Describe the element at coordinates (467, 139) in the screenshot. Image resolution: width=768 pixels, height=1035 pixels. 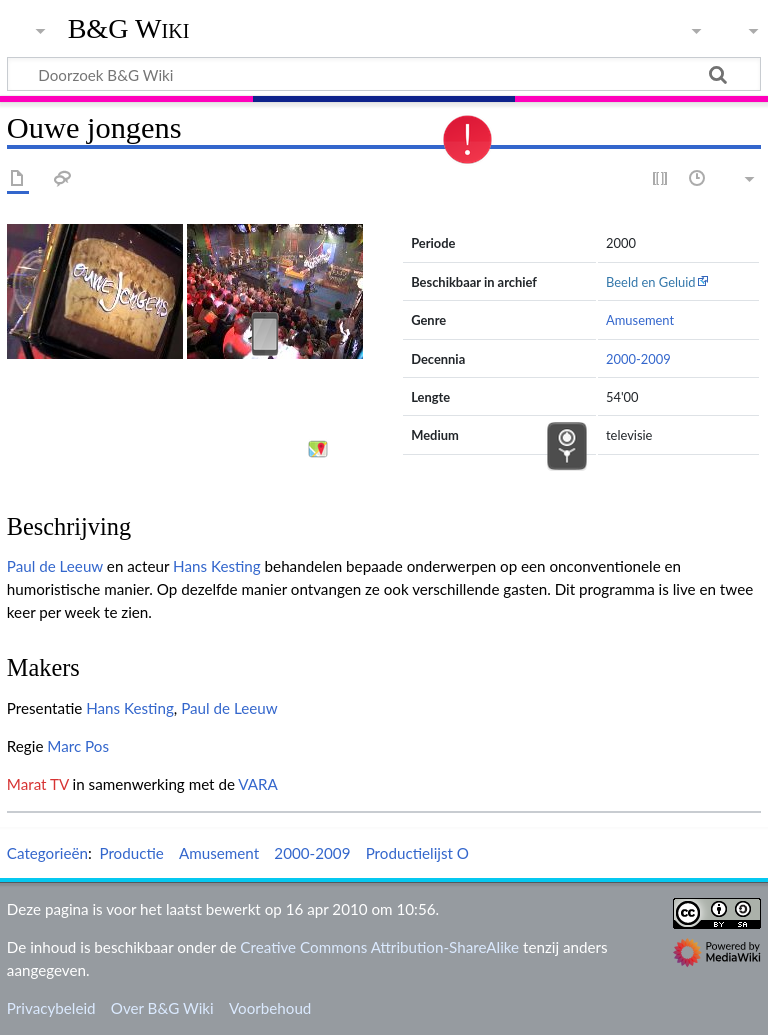
I see `indicates a warning or important alert message` at that location.